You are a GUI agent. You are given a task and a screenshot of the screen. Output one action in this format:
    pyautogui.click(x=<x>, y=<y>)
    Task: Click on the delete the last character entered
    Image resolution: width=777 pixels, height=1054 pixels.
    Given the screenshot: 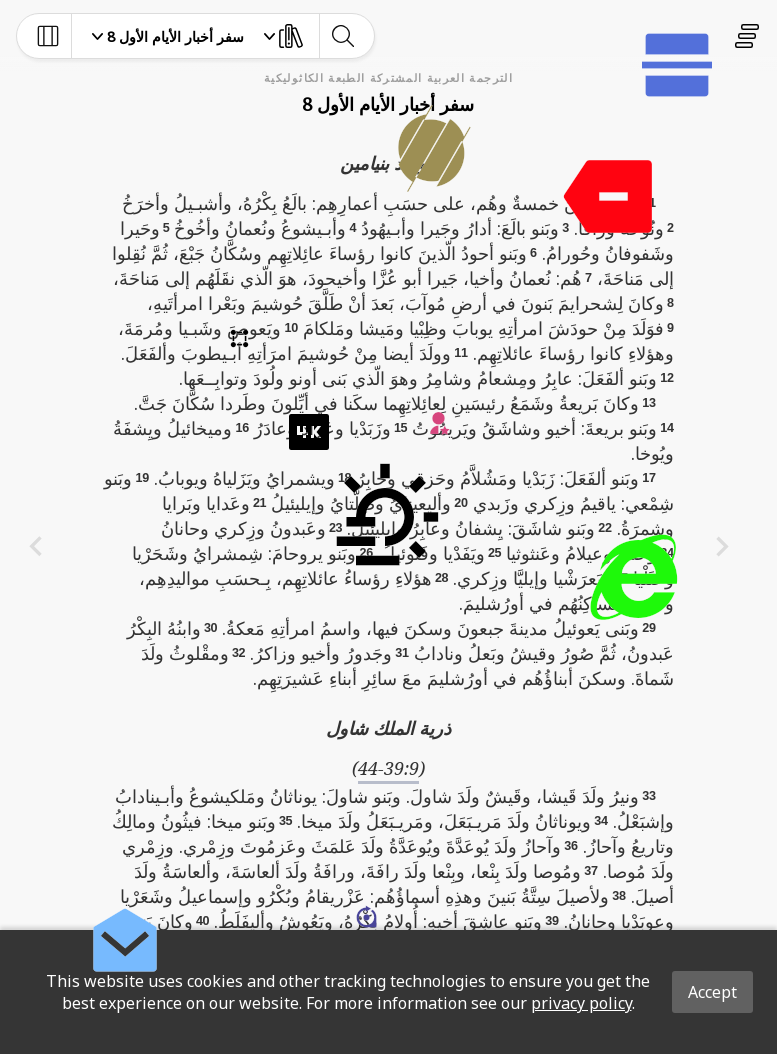 What is the action you would take?
    pyautogui.click(x=611, y=196)
    